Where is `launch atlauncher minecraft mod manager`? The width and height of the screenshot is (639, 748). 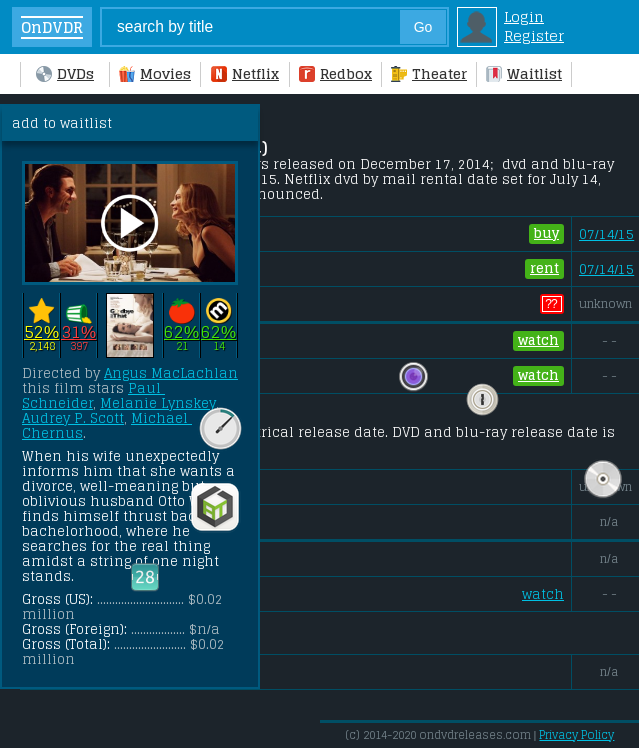 launch atlauncher minecraft mod manager is located at coordinates (215, 507).